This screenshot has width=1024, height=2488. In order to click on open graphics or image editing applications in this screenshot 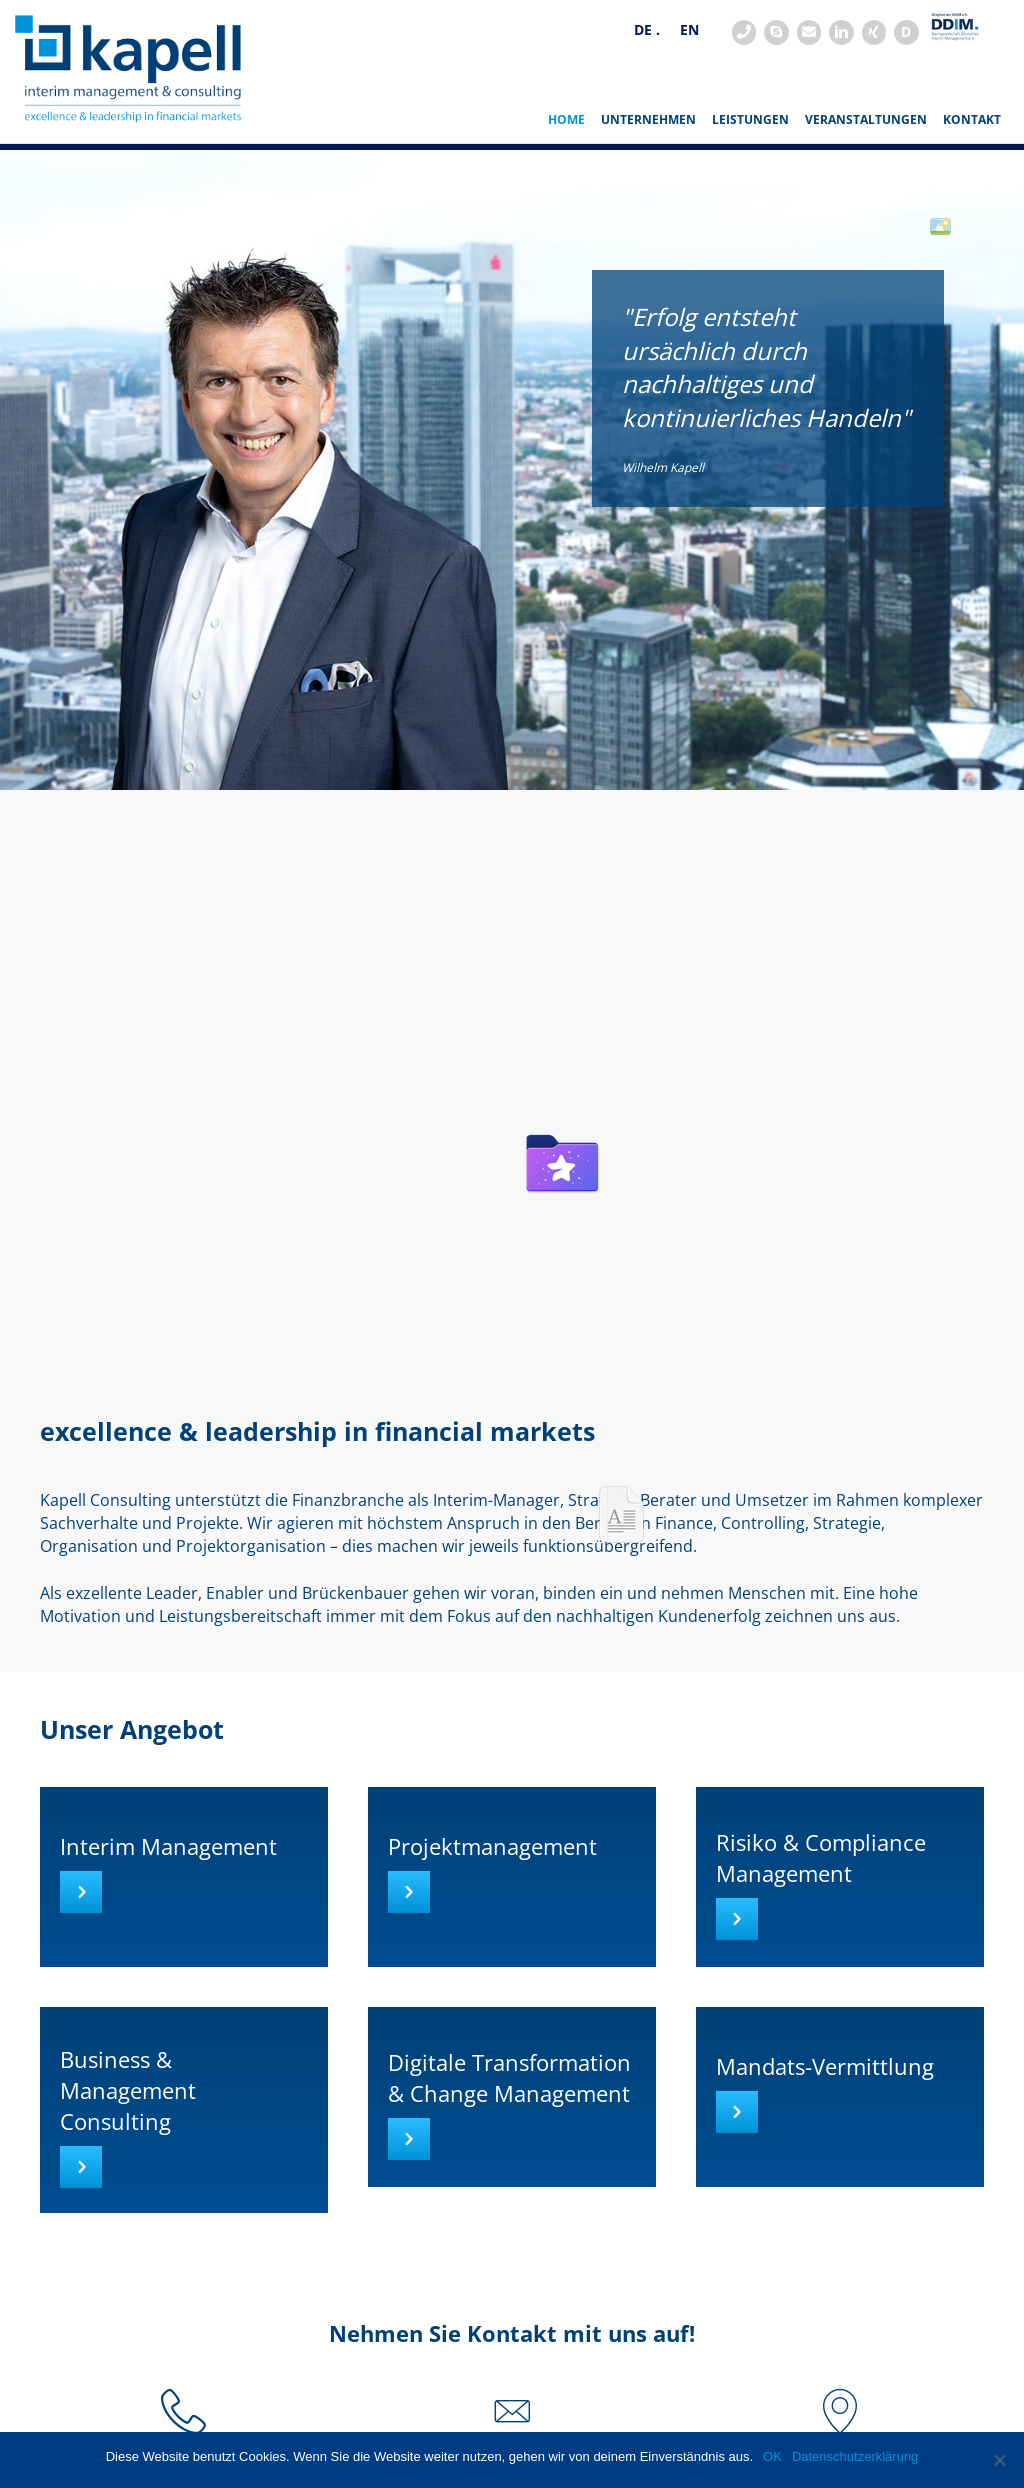, I will do `click(940, 226)`.